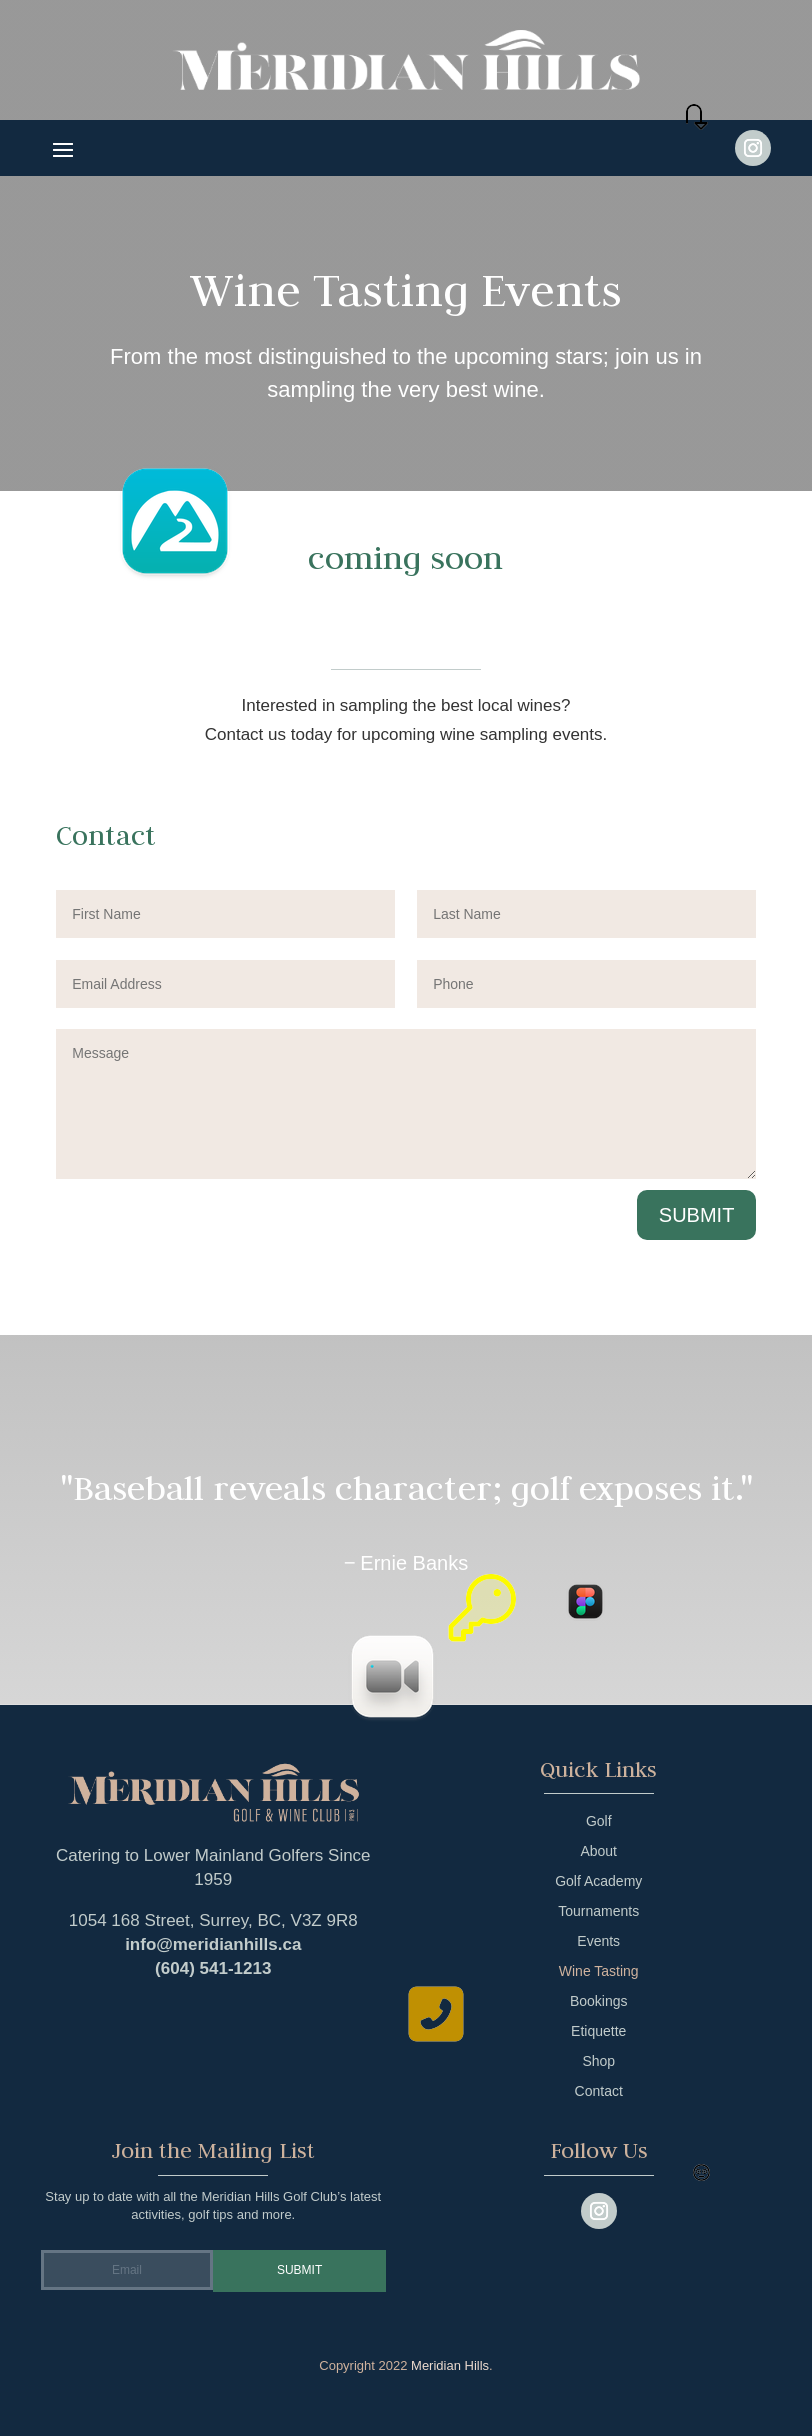 The image size is (812, 2436). Describe the element at coordinates (701, 2172) in the screenshot. I see `flushed or surprised emoji reaction` at that location.